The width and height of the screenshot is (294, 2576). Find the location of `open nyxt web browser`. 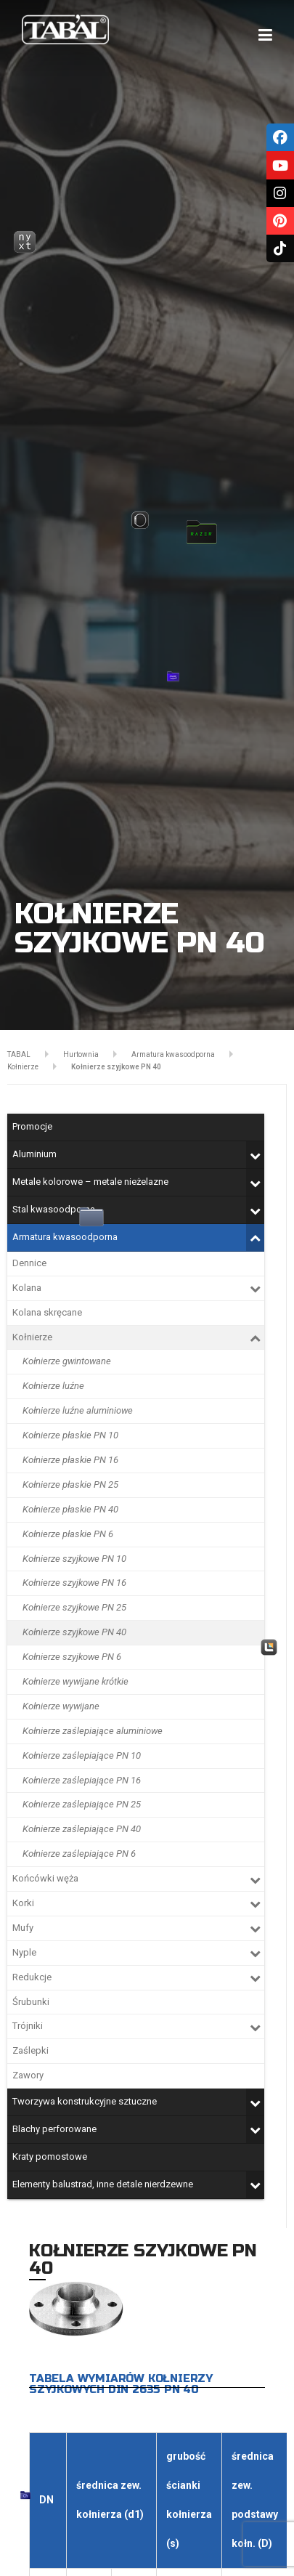

open nyxt web browser is located at coordinates (25, 242).